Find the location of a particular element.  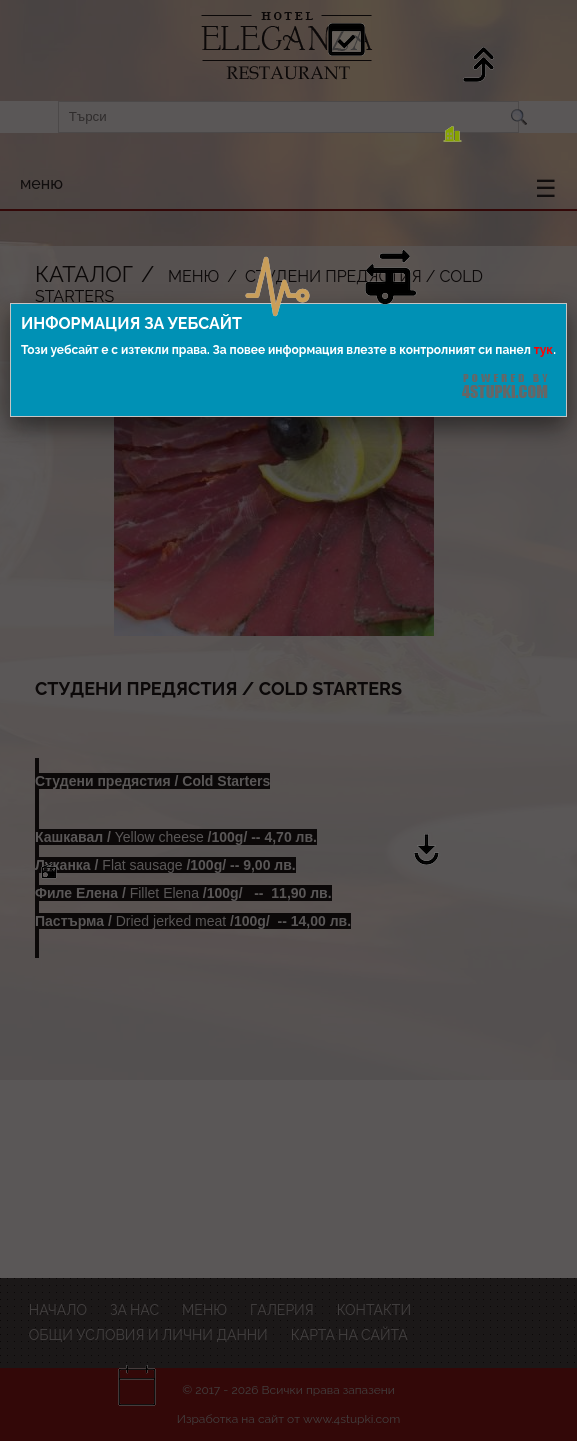

download content to device is located at coordinates (426, 848).